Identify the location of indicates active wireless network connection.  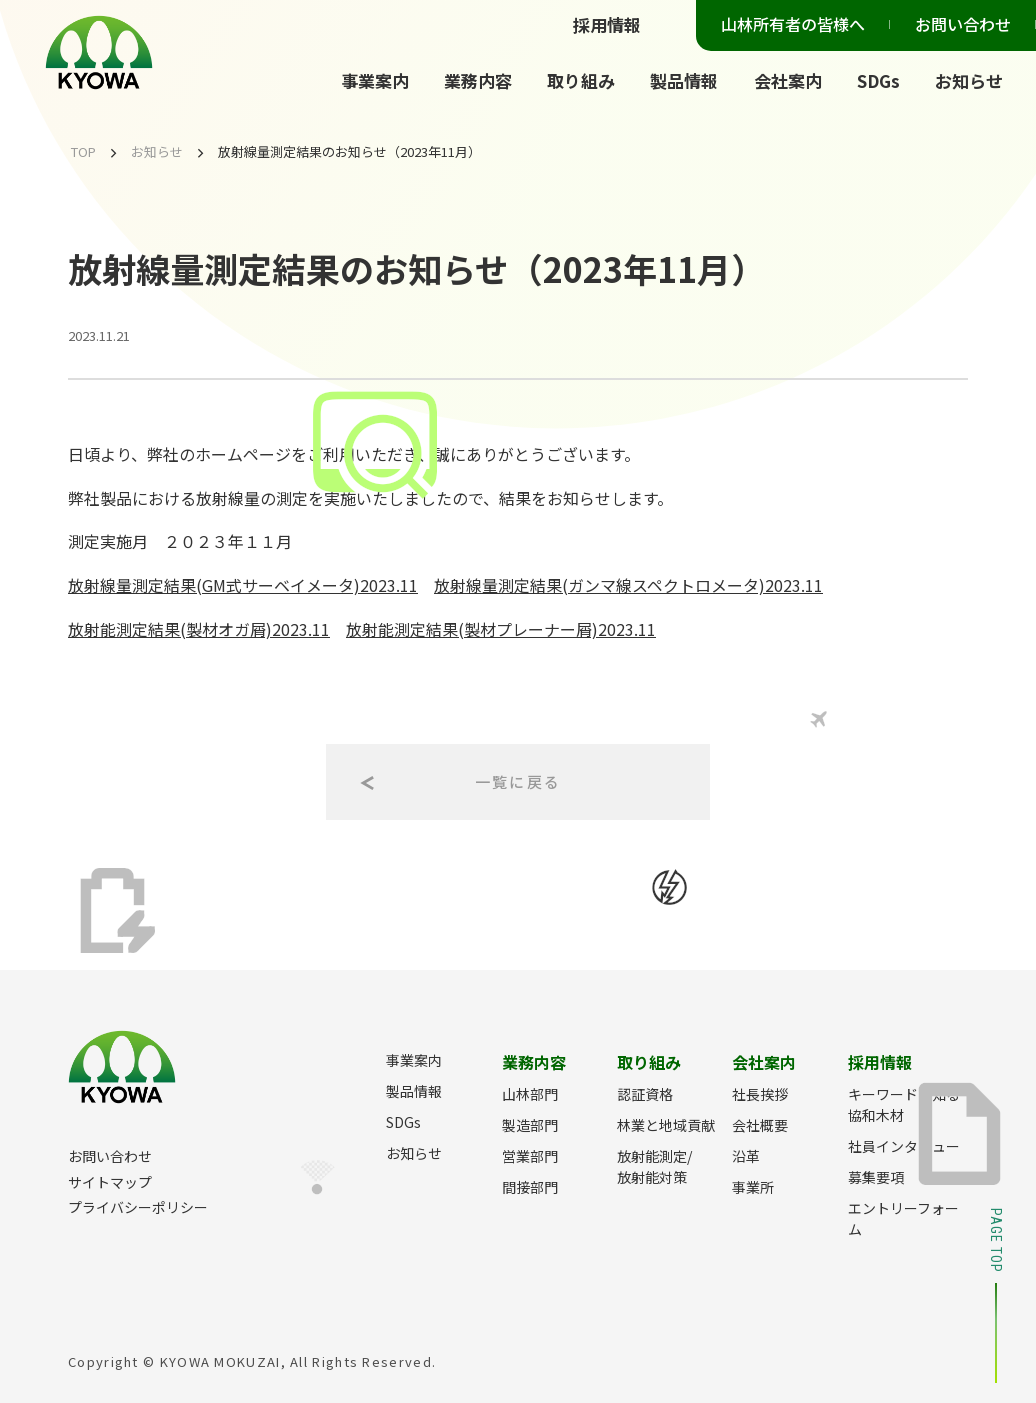
(317, 1176).